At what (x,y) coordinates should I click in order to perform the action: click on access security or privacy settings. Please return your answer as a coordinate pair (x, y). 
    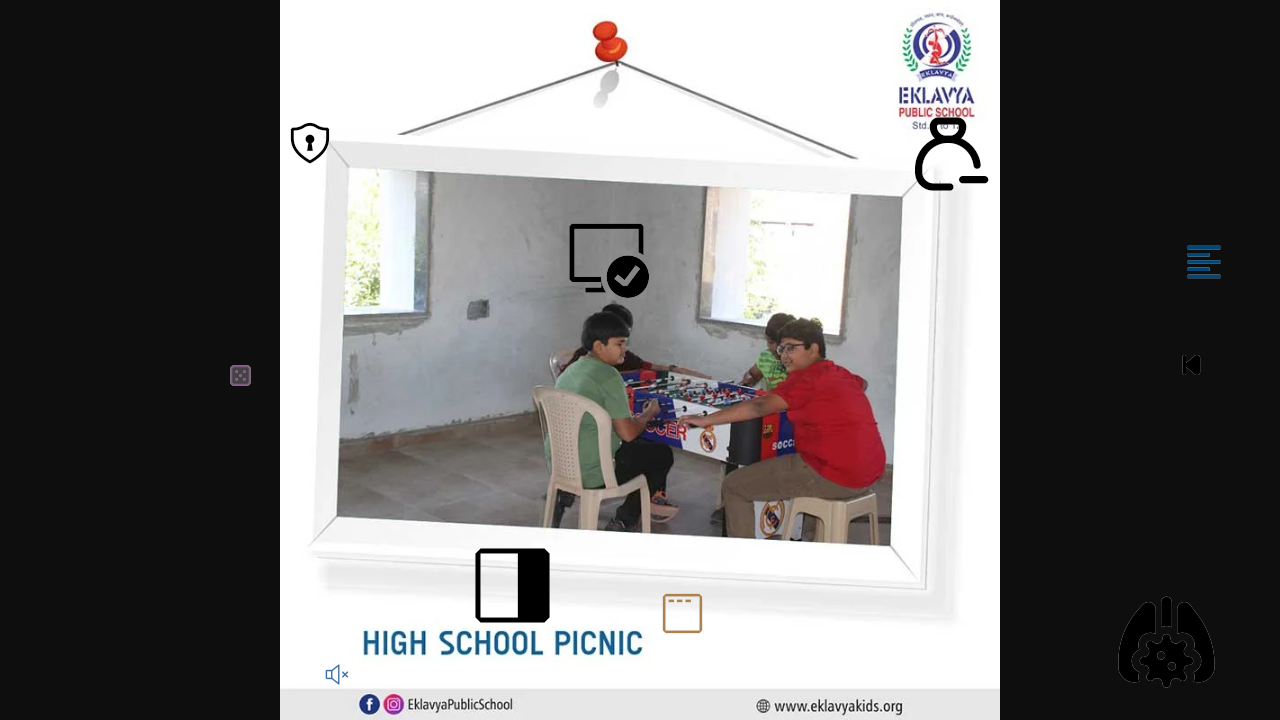
    Looking at the image, I should click on (308, 143).